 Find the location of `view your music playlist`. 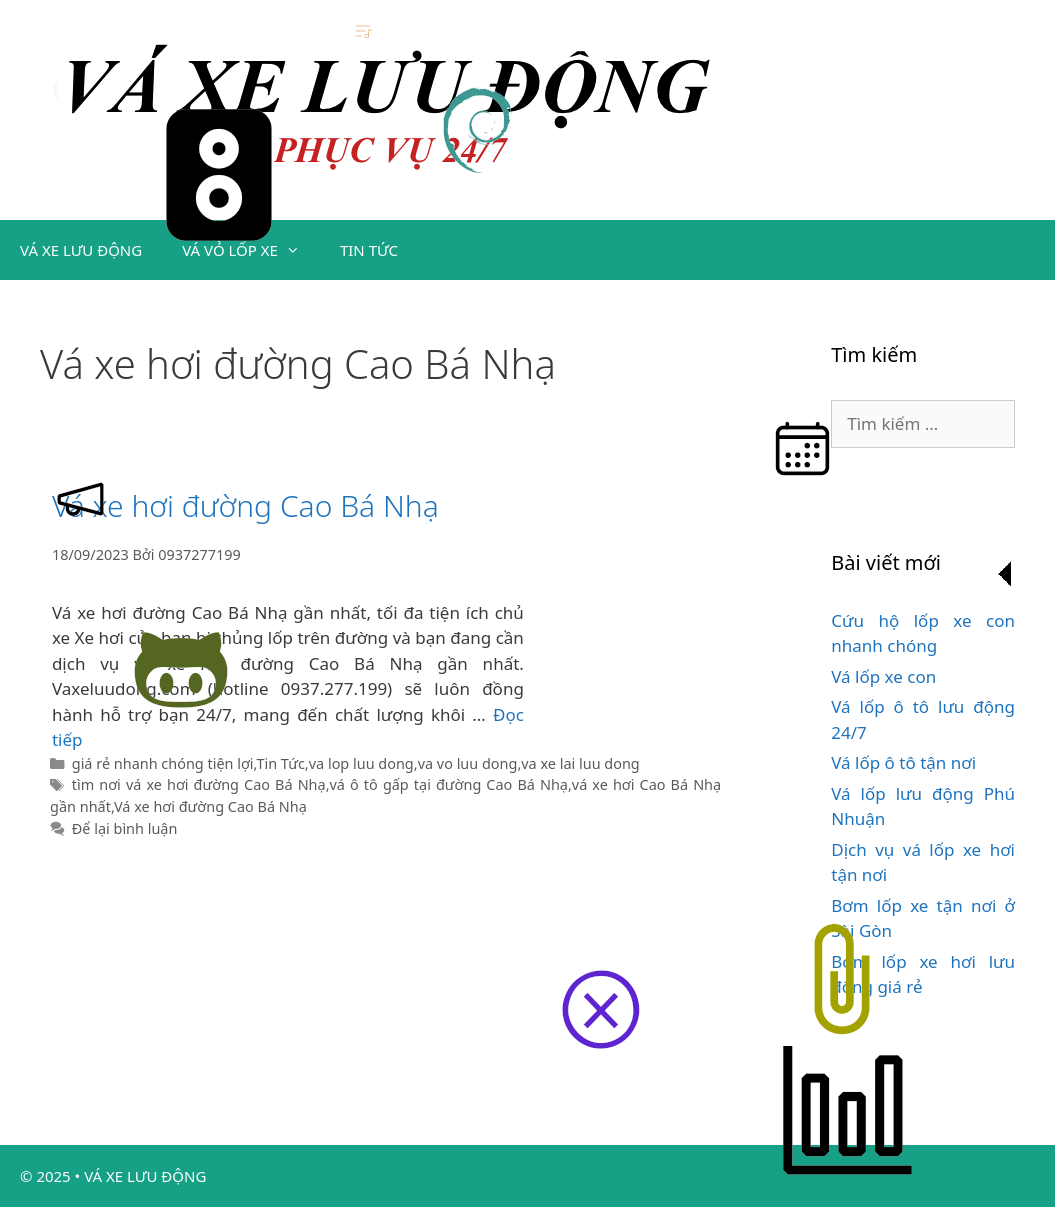

view your music playlist is located at coordinates (363, 31).